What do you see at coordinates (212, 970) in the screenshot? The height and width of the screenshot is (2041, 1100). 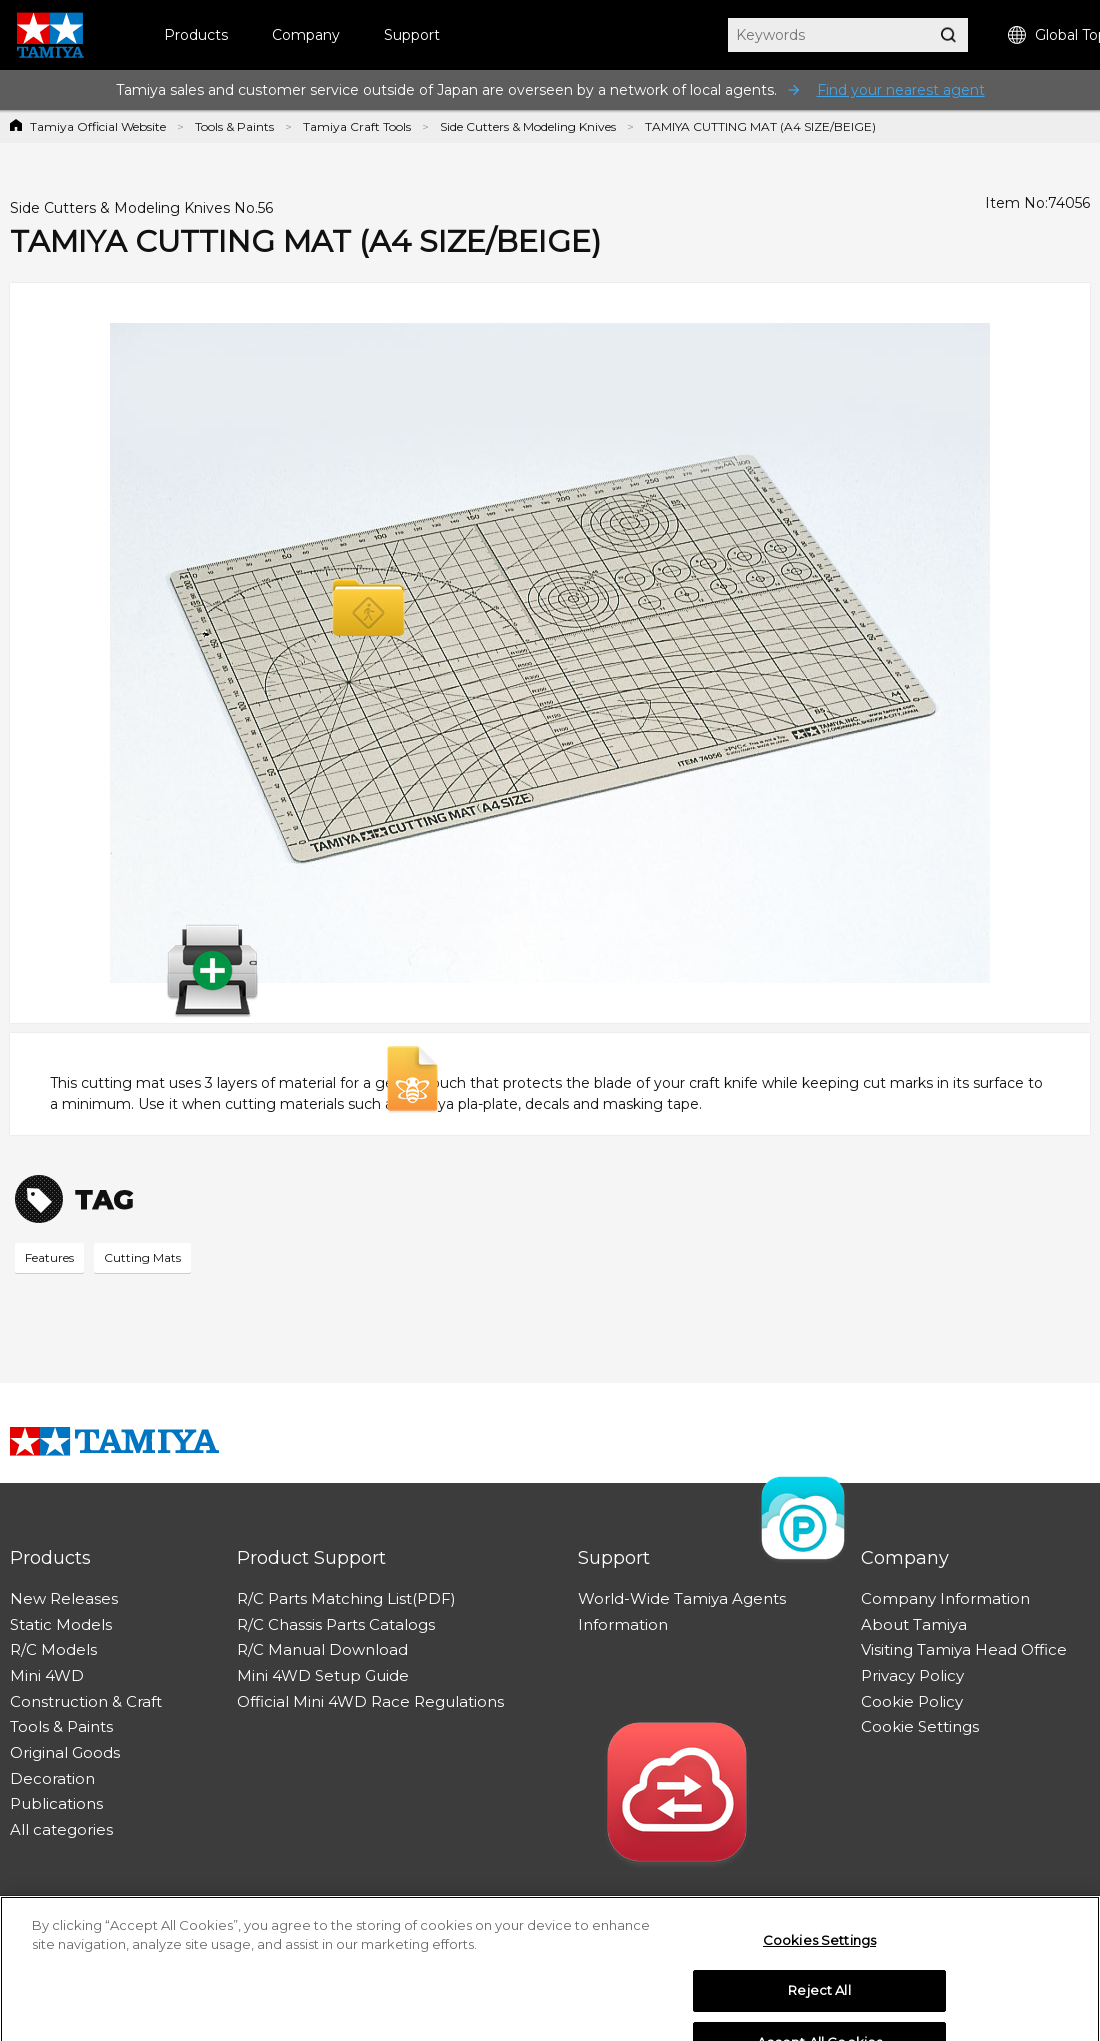 I see `add a new printer to your system` at bounding box center [212, 970].